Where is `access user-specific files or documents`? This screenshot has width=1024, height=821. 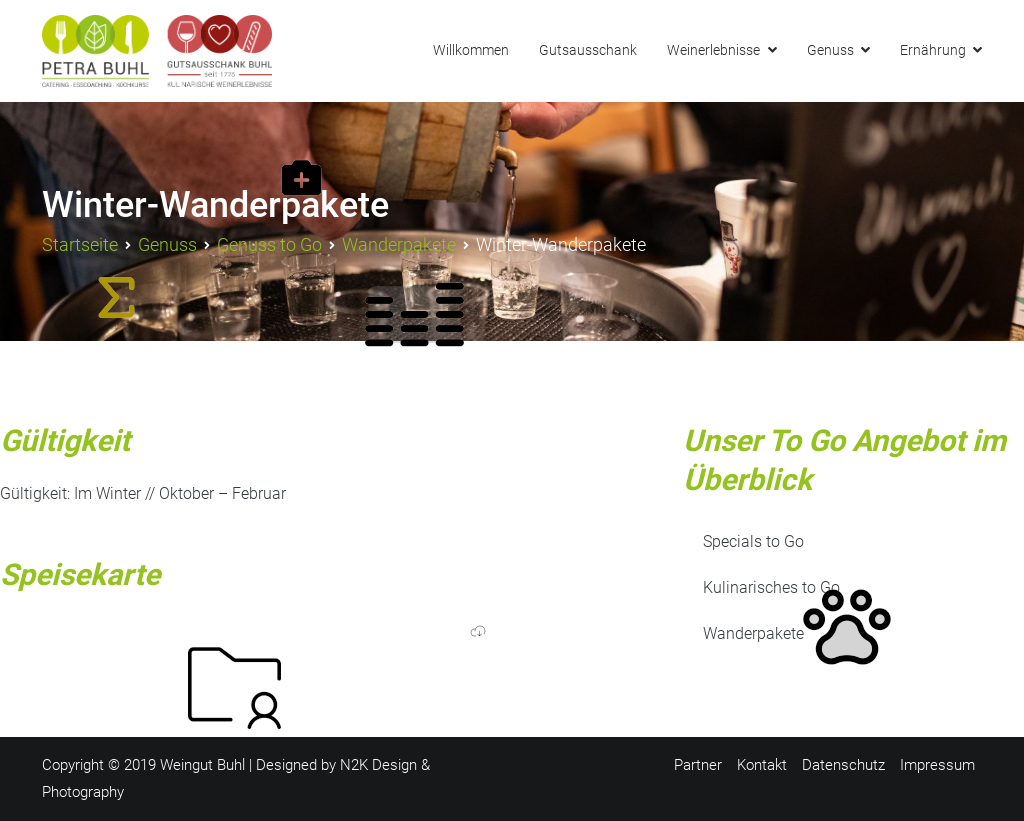
access user-specific files or documents is located at coordinates (234, 682).